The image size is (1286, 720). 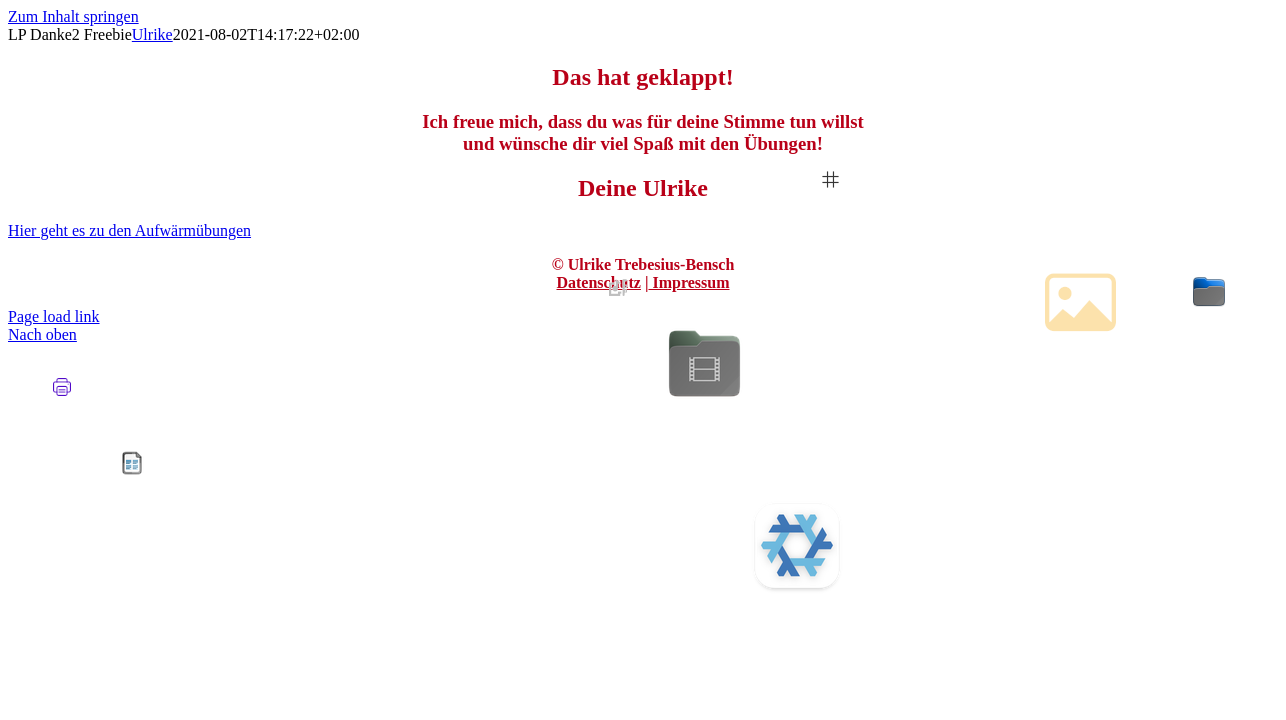 I want to click on open your videos folder, so click(x=704, y=363).